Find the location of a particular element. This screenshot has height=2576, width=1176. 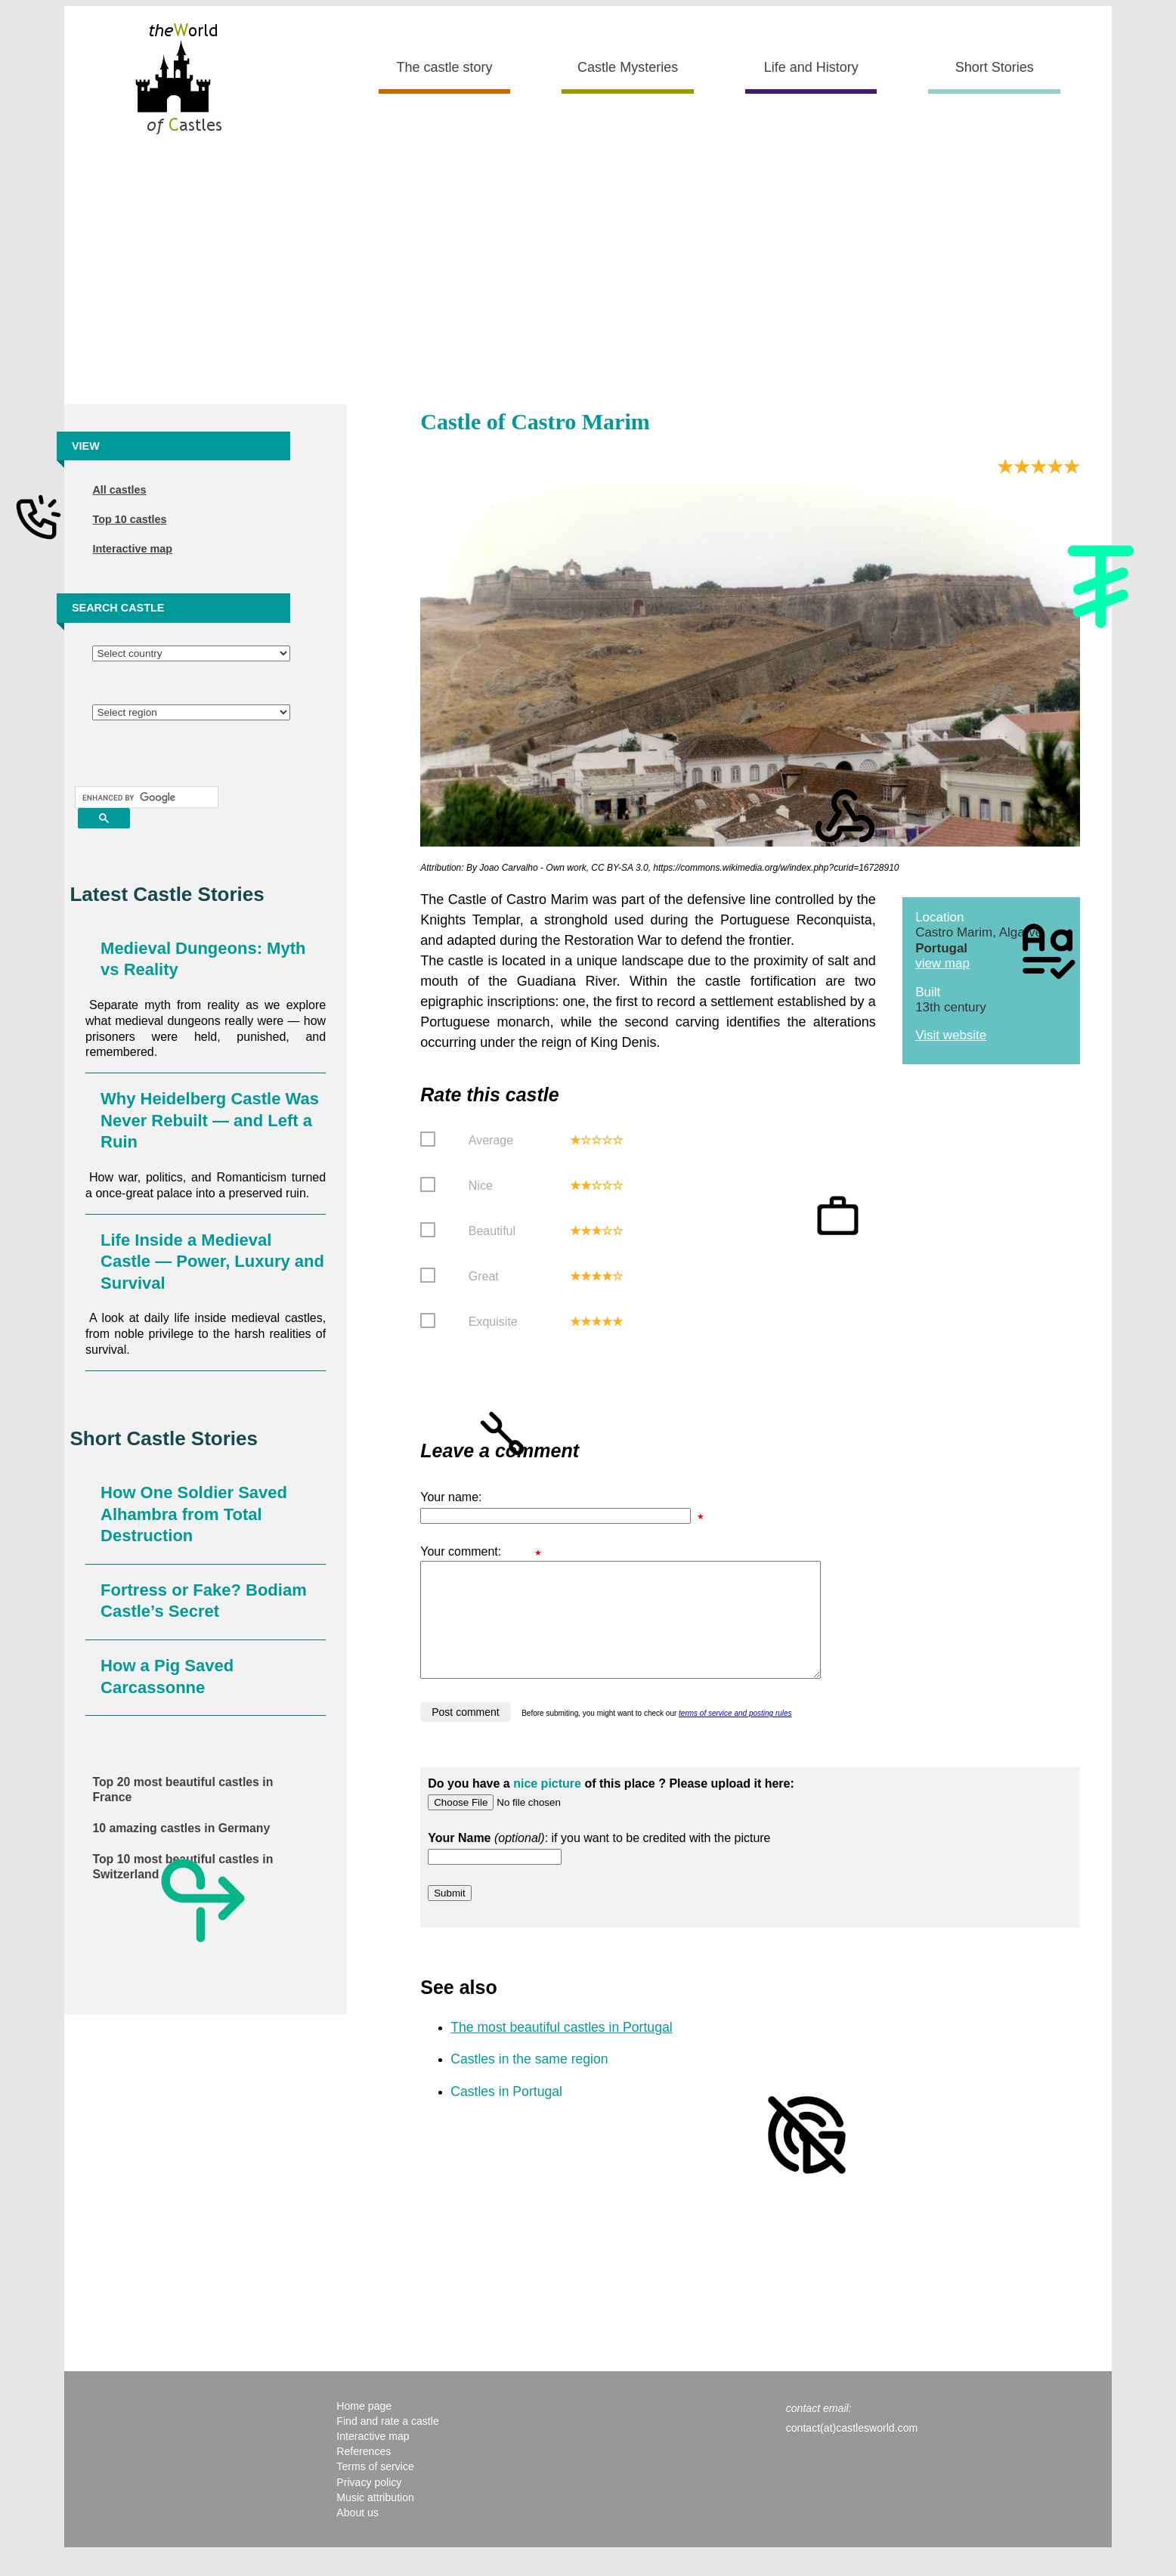

tugrik currency symbol for mongolian payments is located at coordinates (1100, 584).